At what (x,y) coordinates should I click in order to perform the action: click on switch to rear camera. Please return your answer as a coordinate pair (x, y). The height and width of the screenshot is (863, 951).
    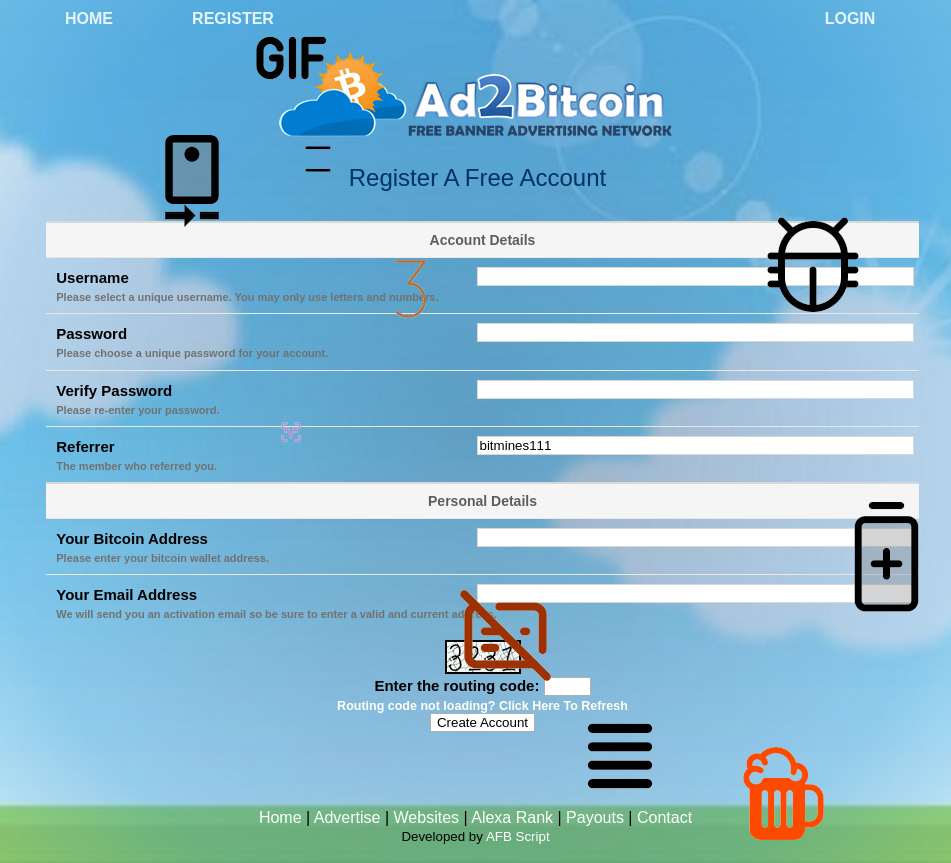
    Looking at the image, I should click on (192, 181).